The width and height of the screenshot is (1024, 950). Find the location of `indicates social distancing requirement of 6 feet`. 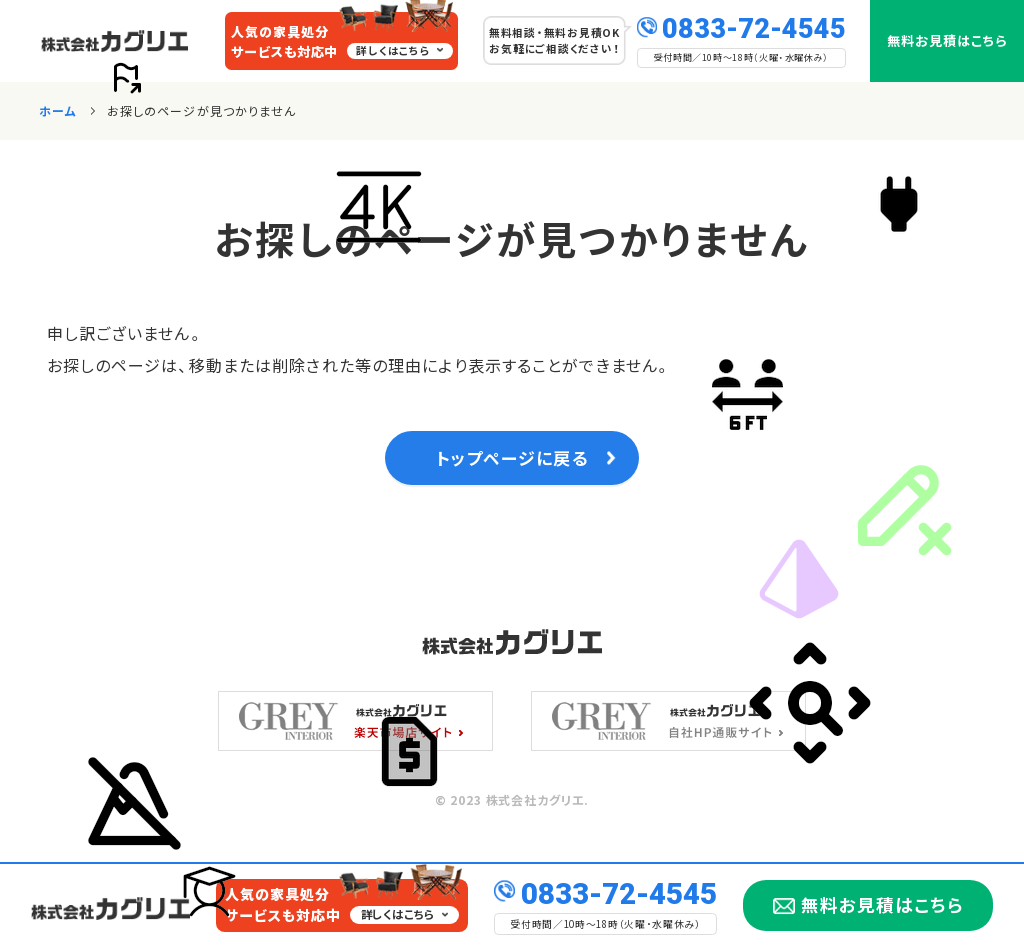

indicates social distancing requirement of 6 feet is located at coordinates (747, 394).